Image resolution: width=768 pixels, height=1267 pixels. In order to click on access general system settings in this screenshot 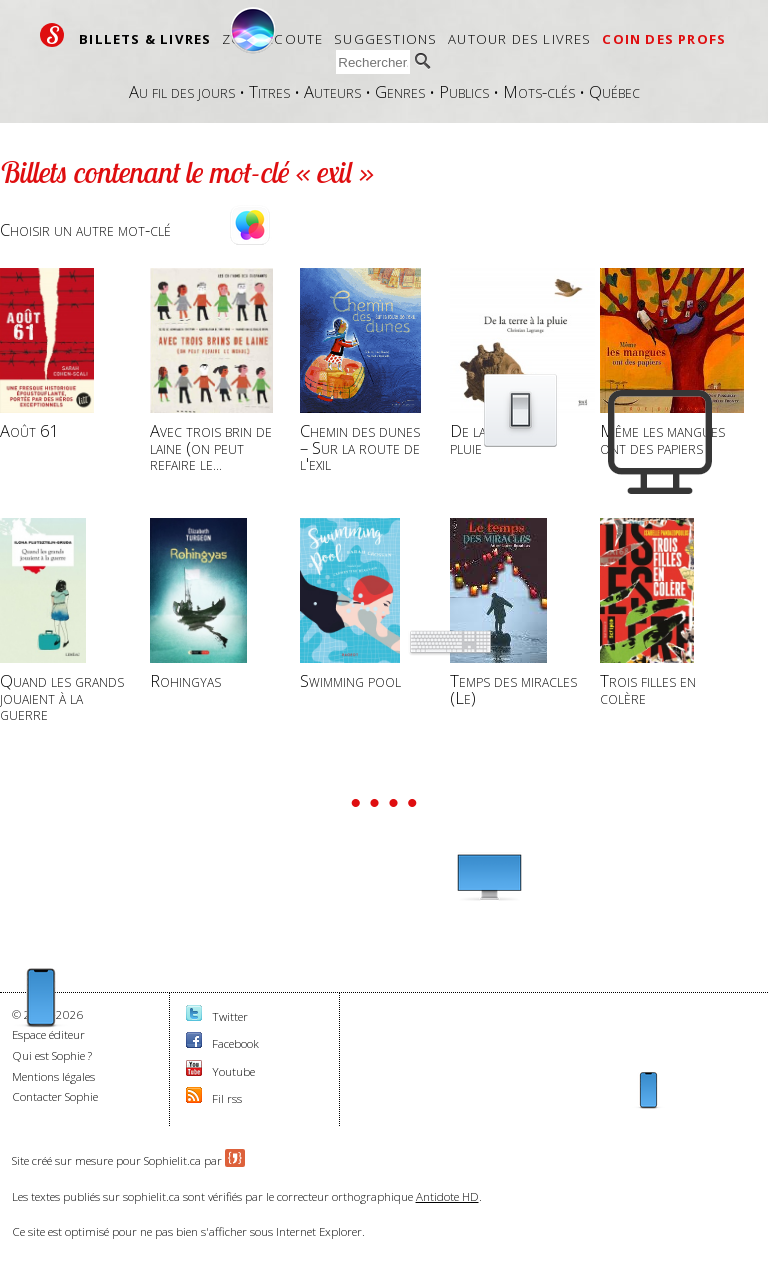, I will do `click(520, 410)`.